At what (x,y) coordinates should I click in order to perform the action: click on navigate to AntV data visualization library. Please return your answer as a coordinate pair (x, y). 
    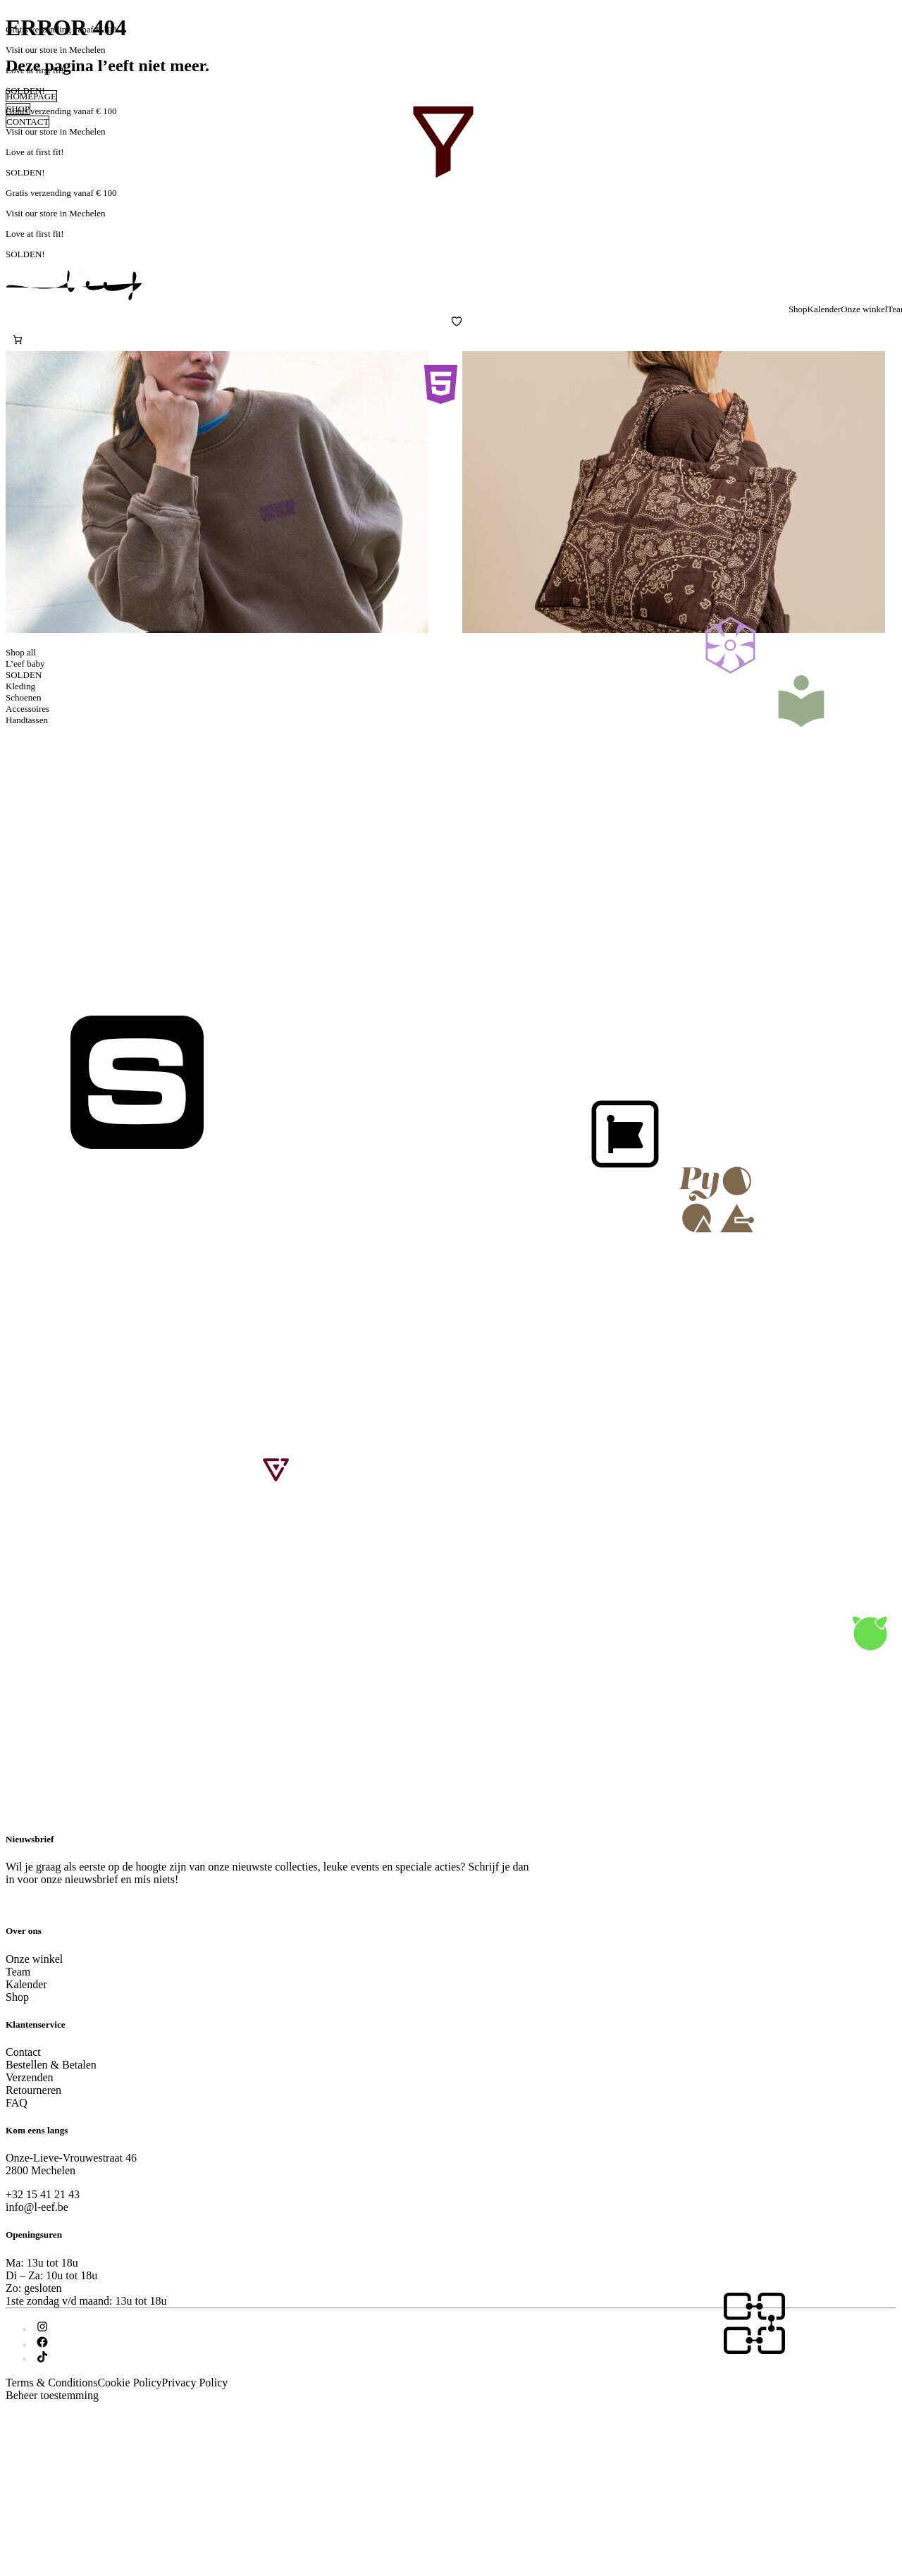
    Looking at the image, I should click on (276, 1469).